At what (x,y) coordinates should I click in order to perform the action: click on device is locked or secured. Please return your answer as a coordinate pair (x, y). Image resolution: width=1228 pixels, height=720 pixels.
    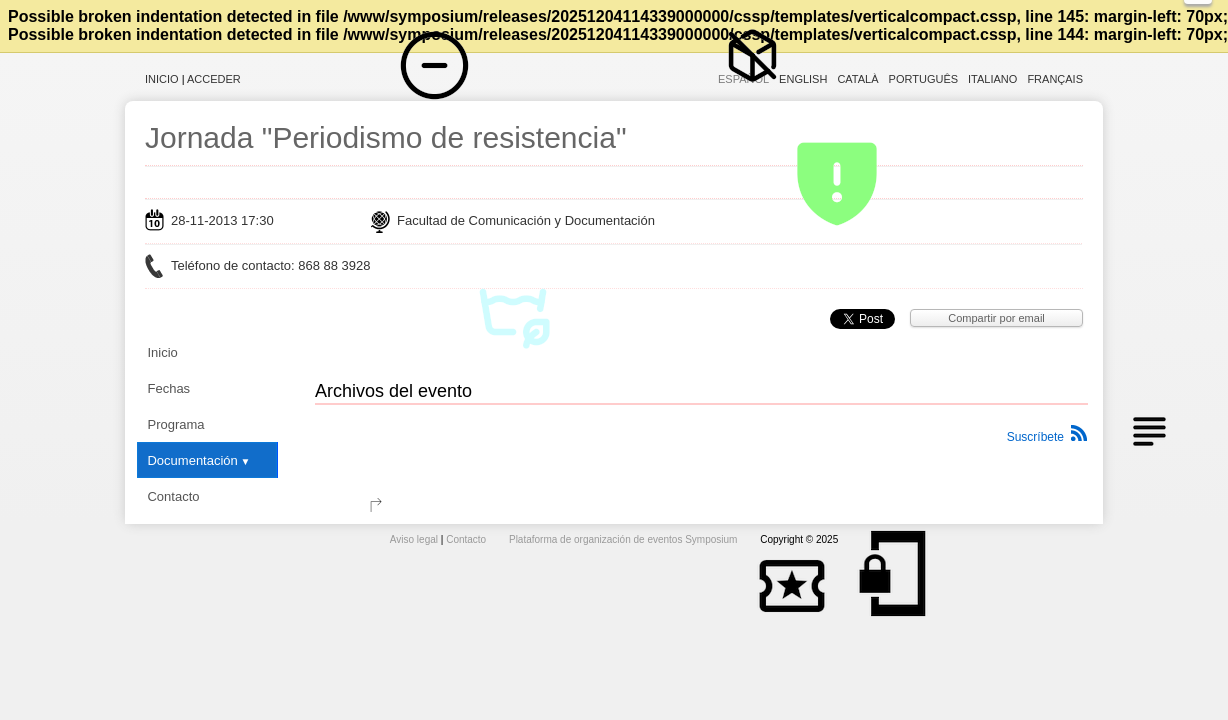
    Looking at the image, I should click on (890, 573).